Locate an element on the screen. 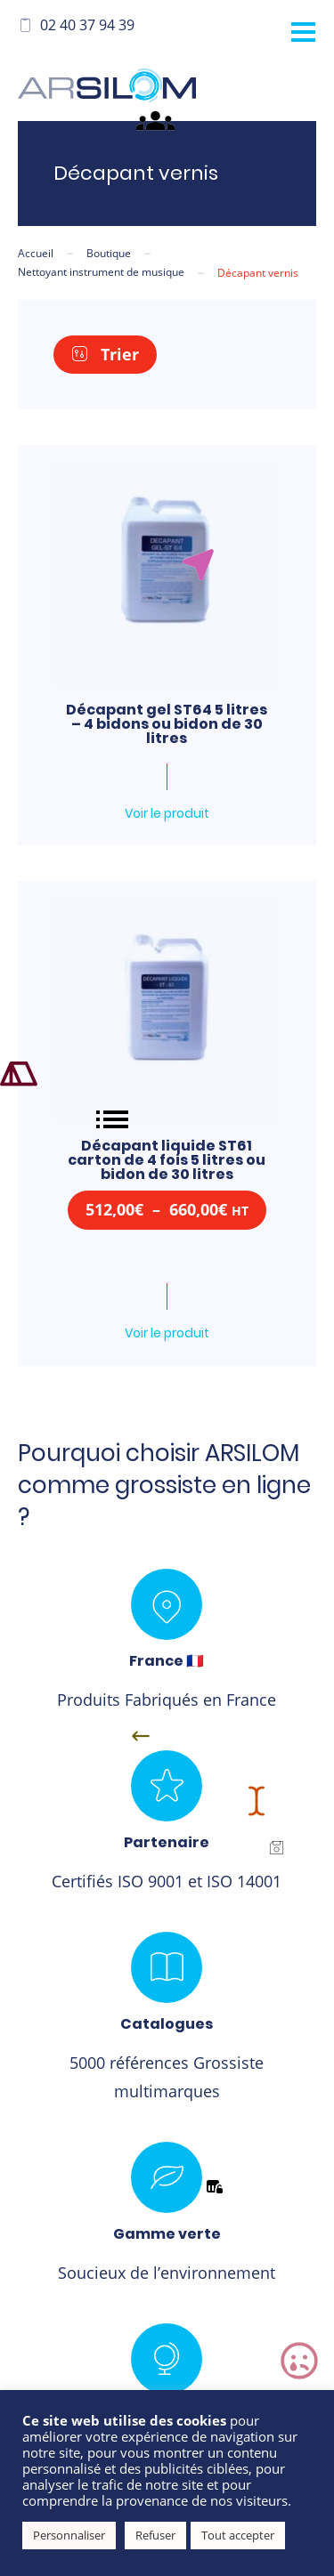  access camping or outdoor activity features is located at coordinates (19, 1075).